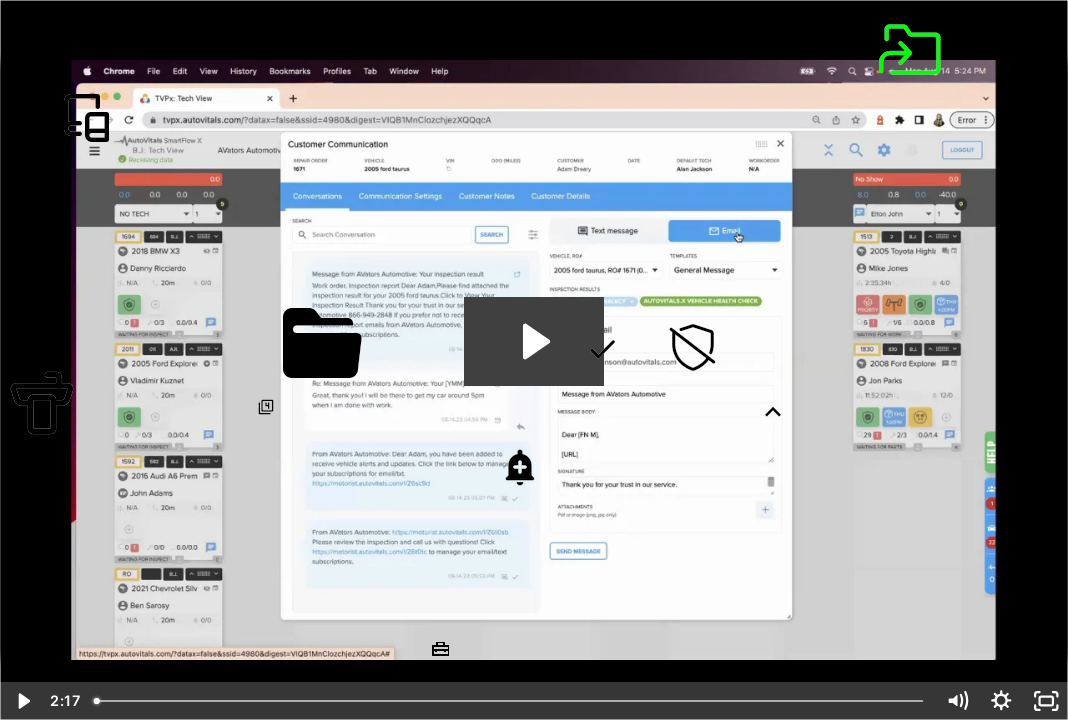 This screenshot has width=1068, height=720. What do you see at coordinates (85, 118) in the screenshot?
I see `clone a repository` at bounding box center [85, 118].